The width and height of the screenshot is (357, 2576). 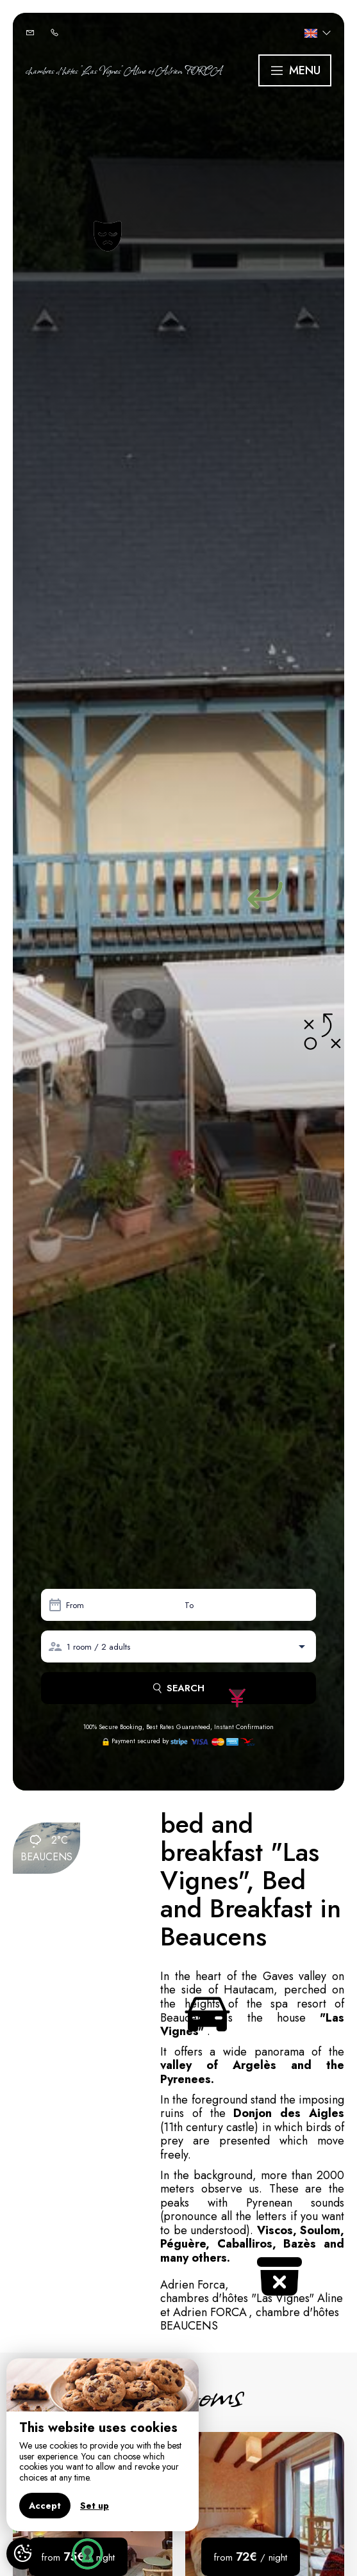 What do you see at coordinates (279, 2276) in the screenshot?
I see `remove item from archive` at bounding box center [279, 2276].